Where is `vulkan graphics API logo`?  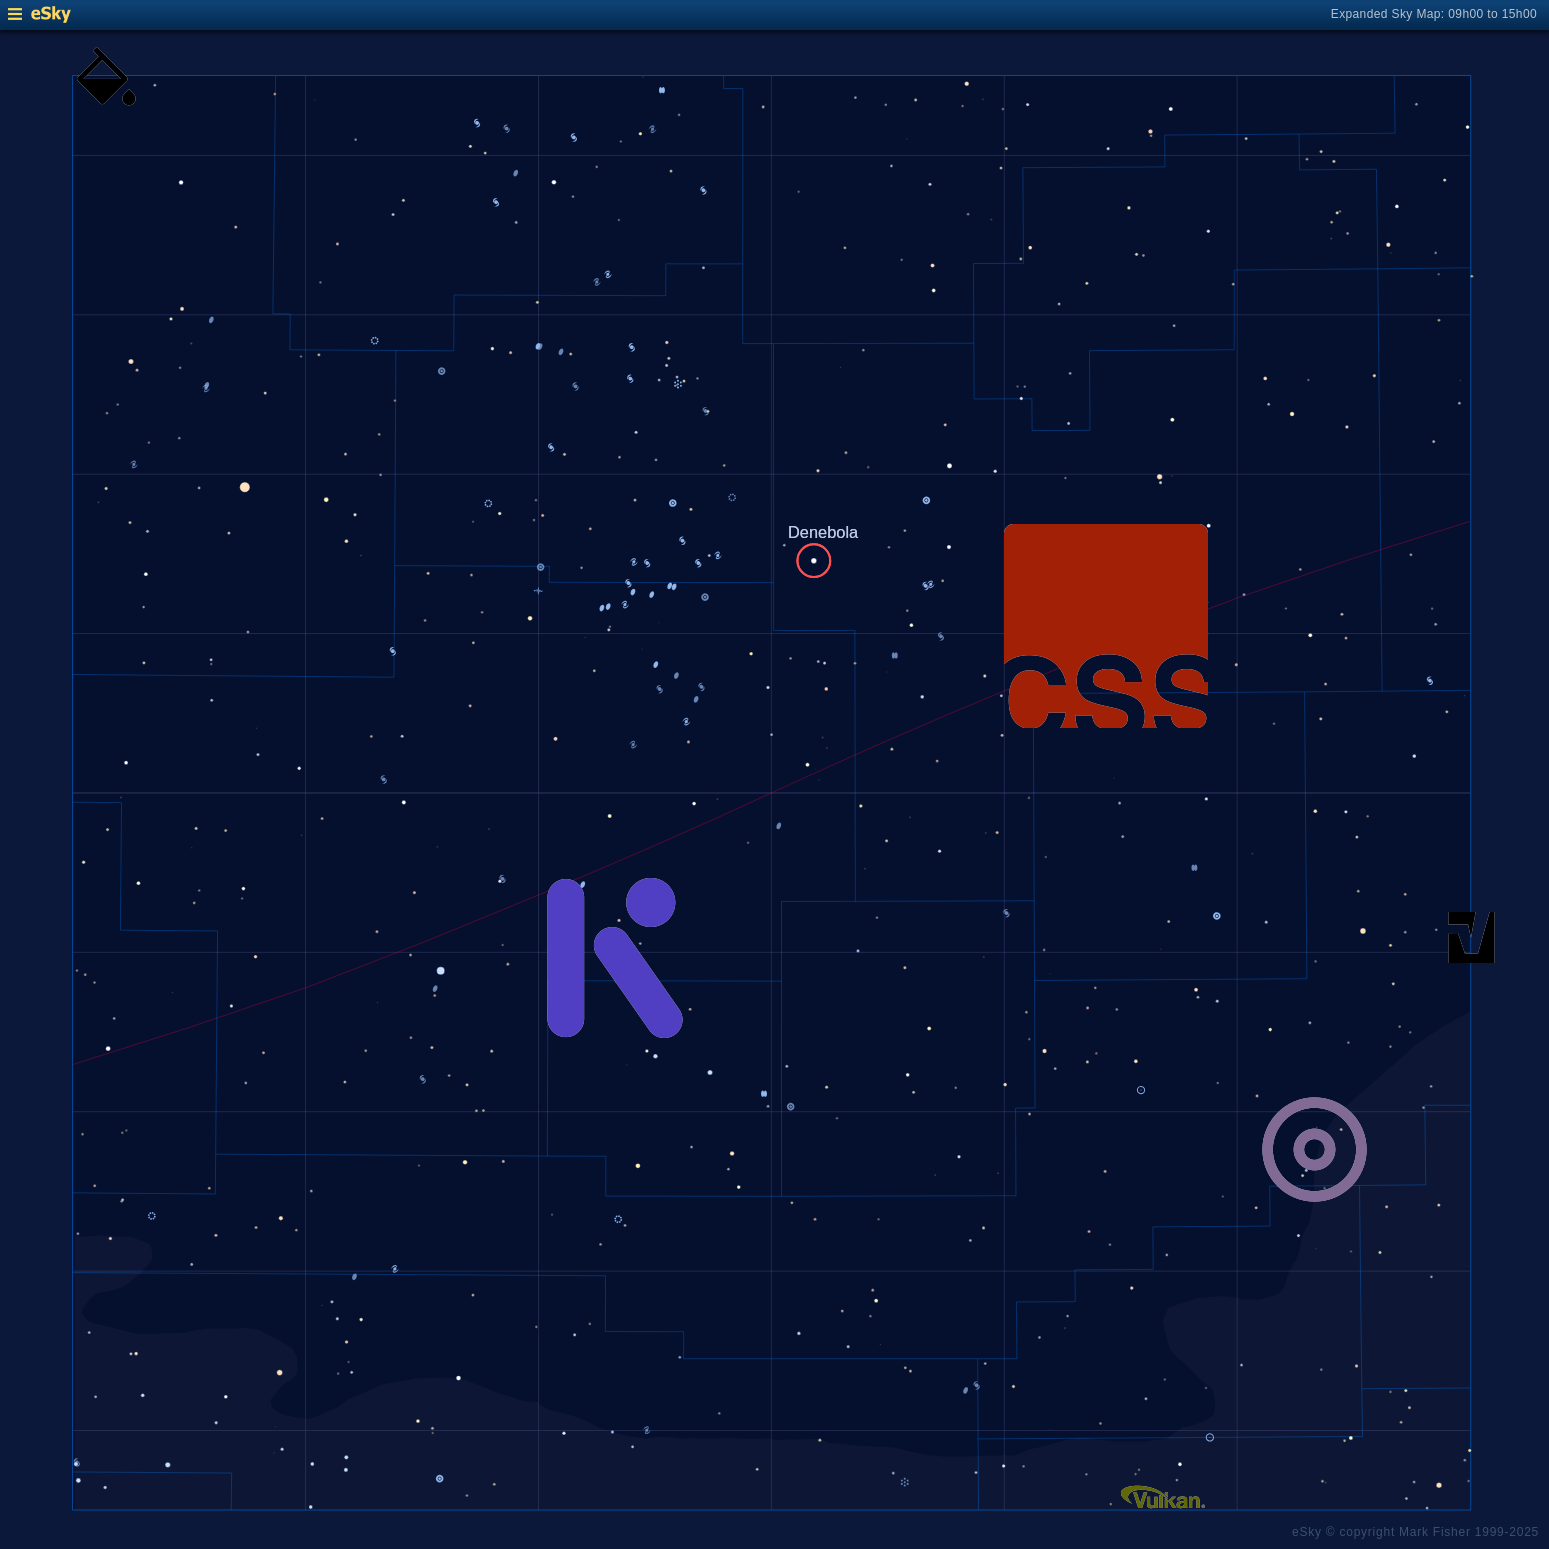 vulkan graphics API logo is located at coordinates (1163, 1497).